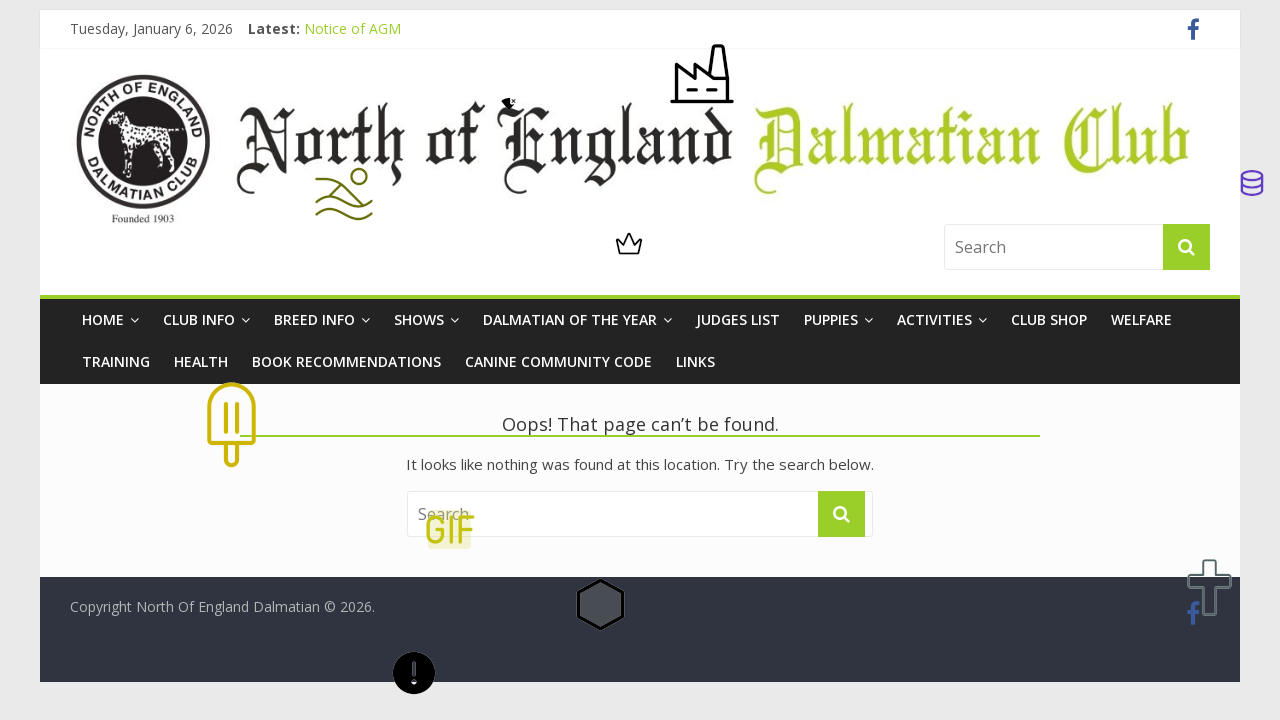 The image size is (1280, 720). Describe the element at coordinates (344, 194) in the screenshot. I see `access swimming pool or aquatic facilities` at that location.